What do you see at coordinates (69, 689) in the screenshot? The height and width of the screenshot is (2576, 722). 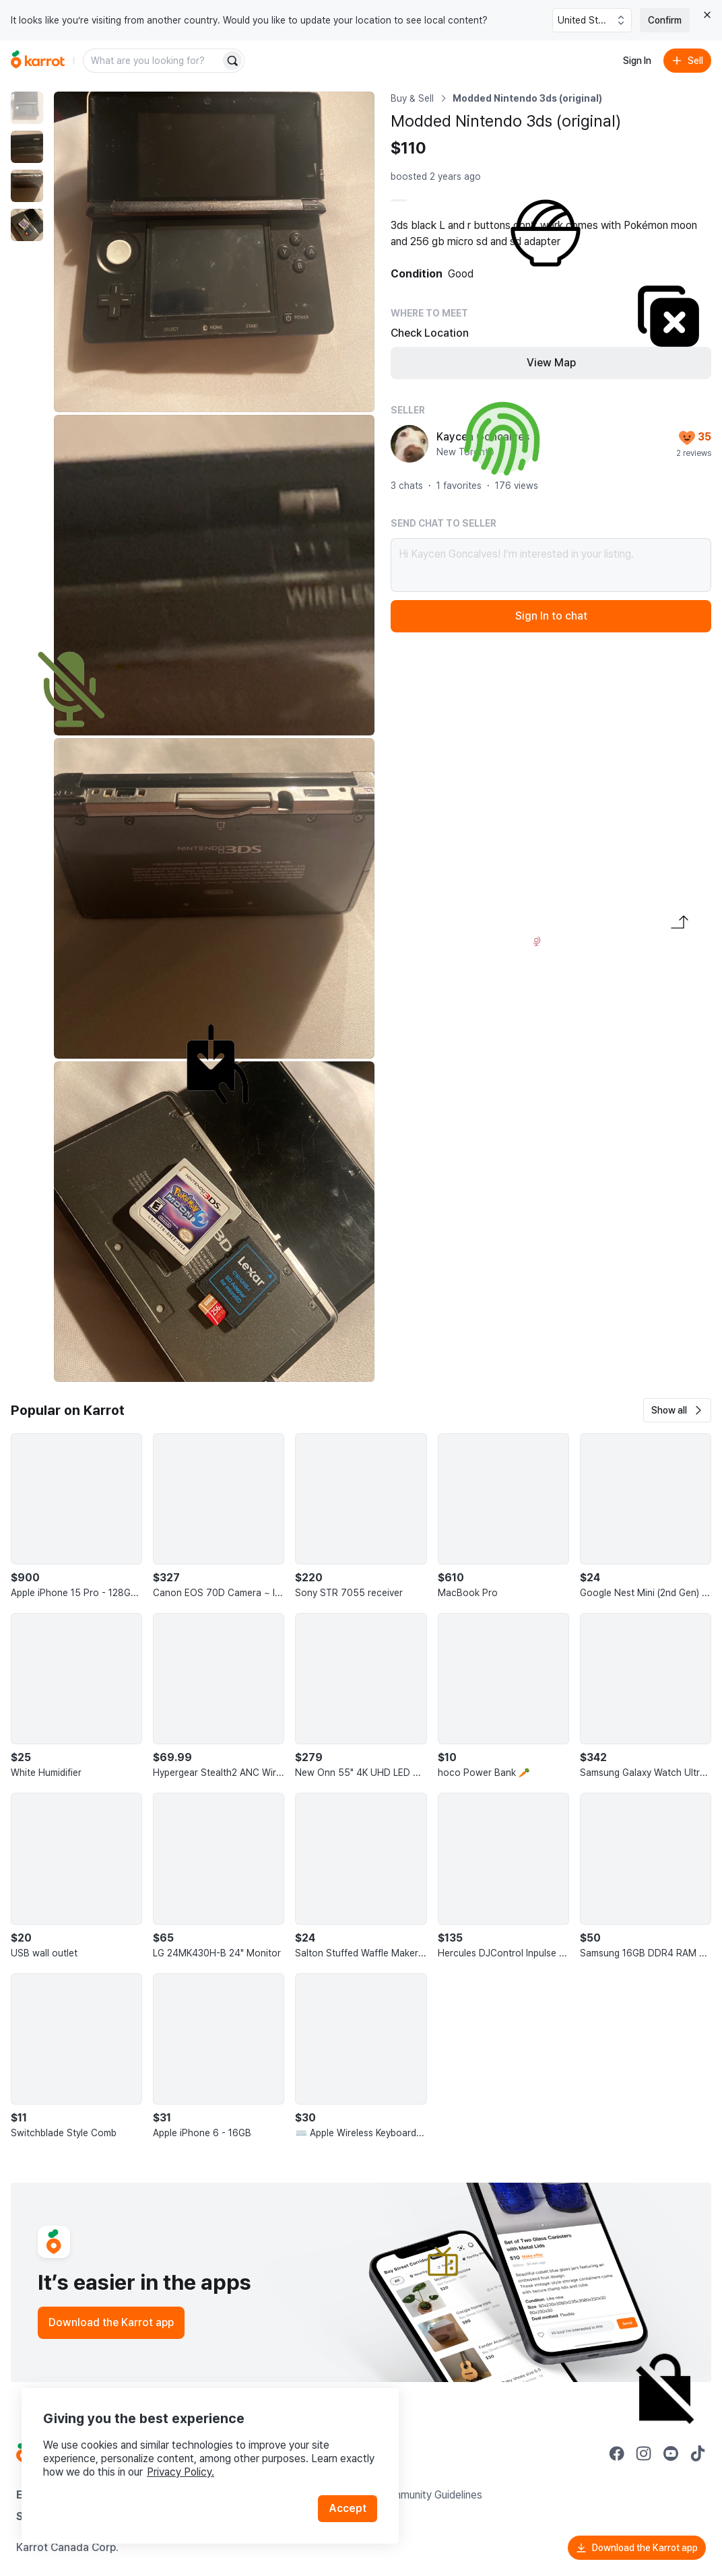 I see `mute your microphone` at bounding box center [69, 689].